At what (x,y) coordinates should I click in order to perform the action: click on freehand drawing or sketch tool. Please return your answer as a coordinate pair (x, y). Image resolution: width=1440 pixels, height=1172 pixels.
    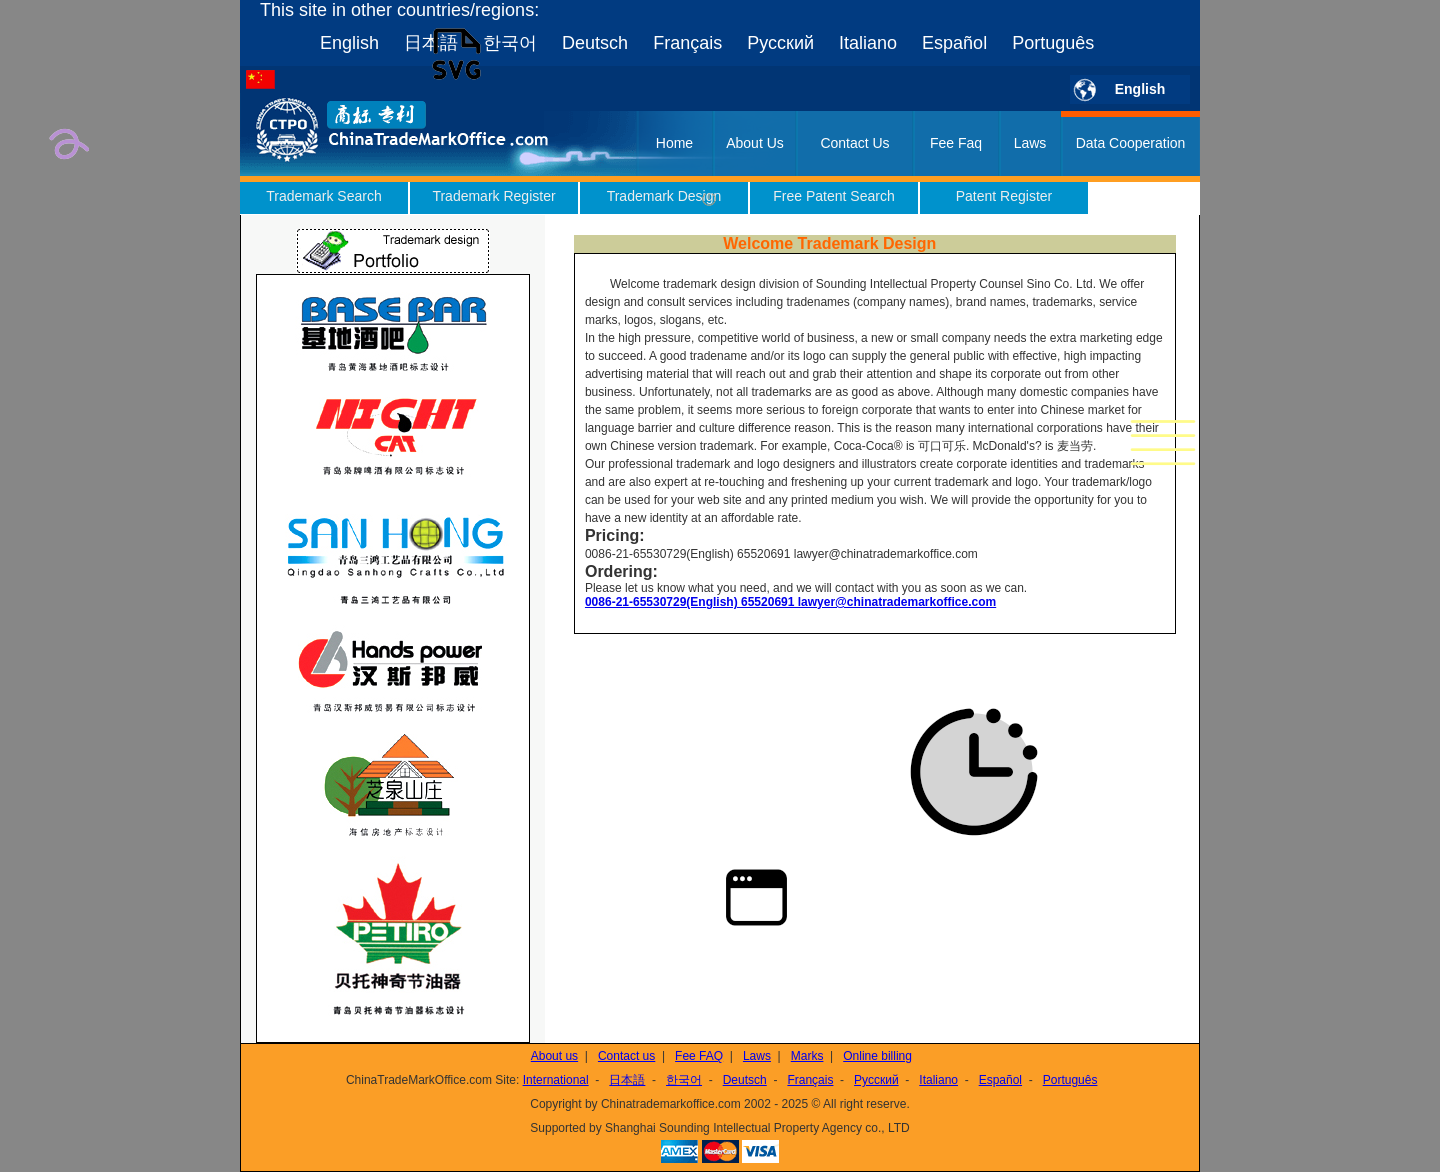
    Looking at the image, I should click on (68, 144).